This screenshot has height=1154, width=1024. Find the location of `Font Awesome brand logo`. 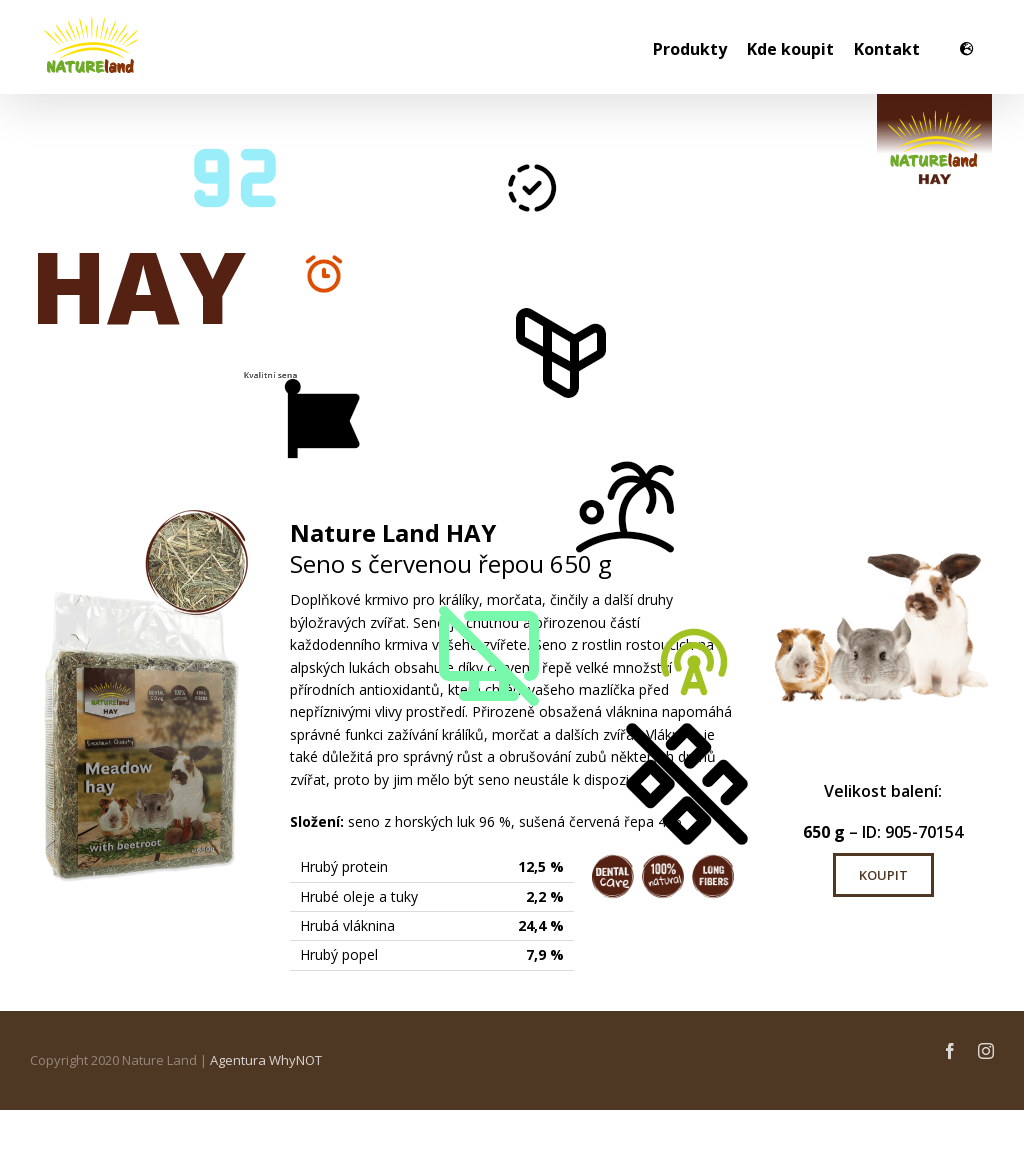

Font Awesome brand logo is located at coordinates (322, 418).